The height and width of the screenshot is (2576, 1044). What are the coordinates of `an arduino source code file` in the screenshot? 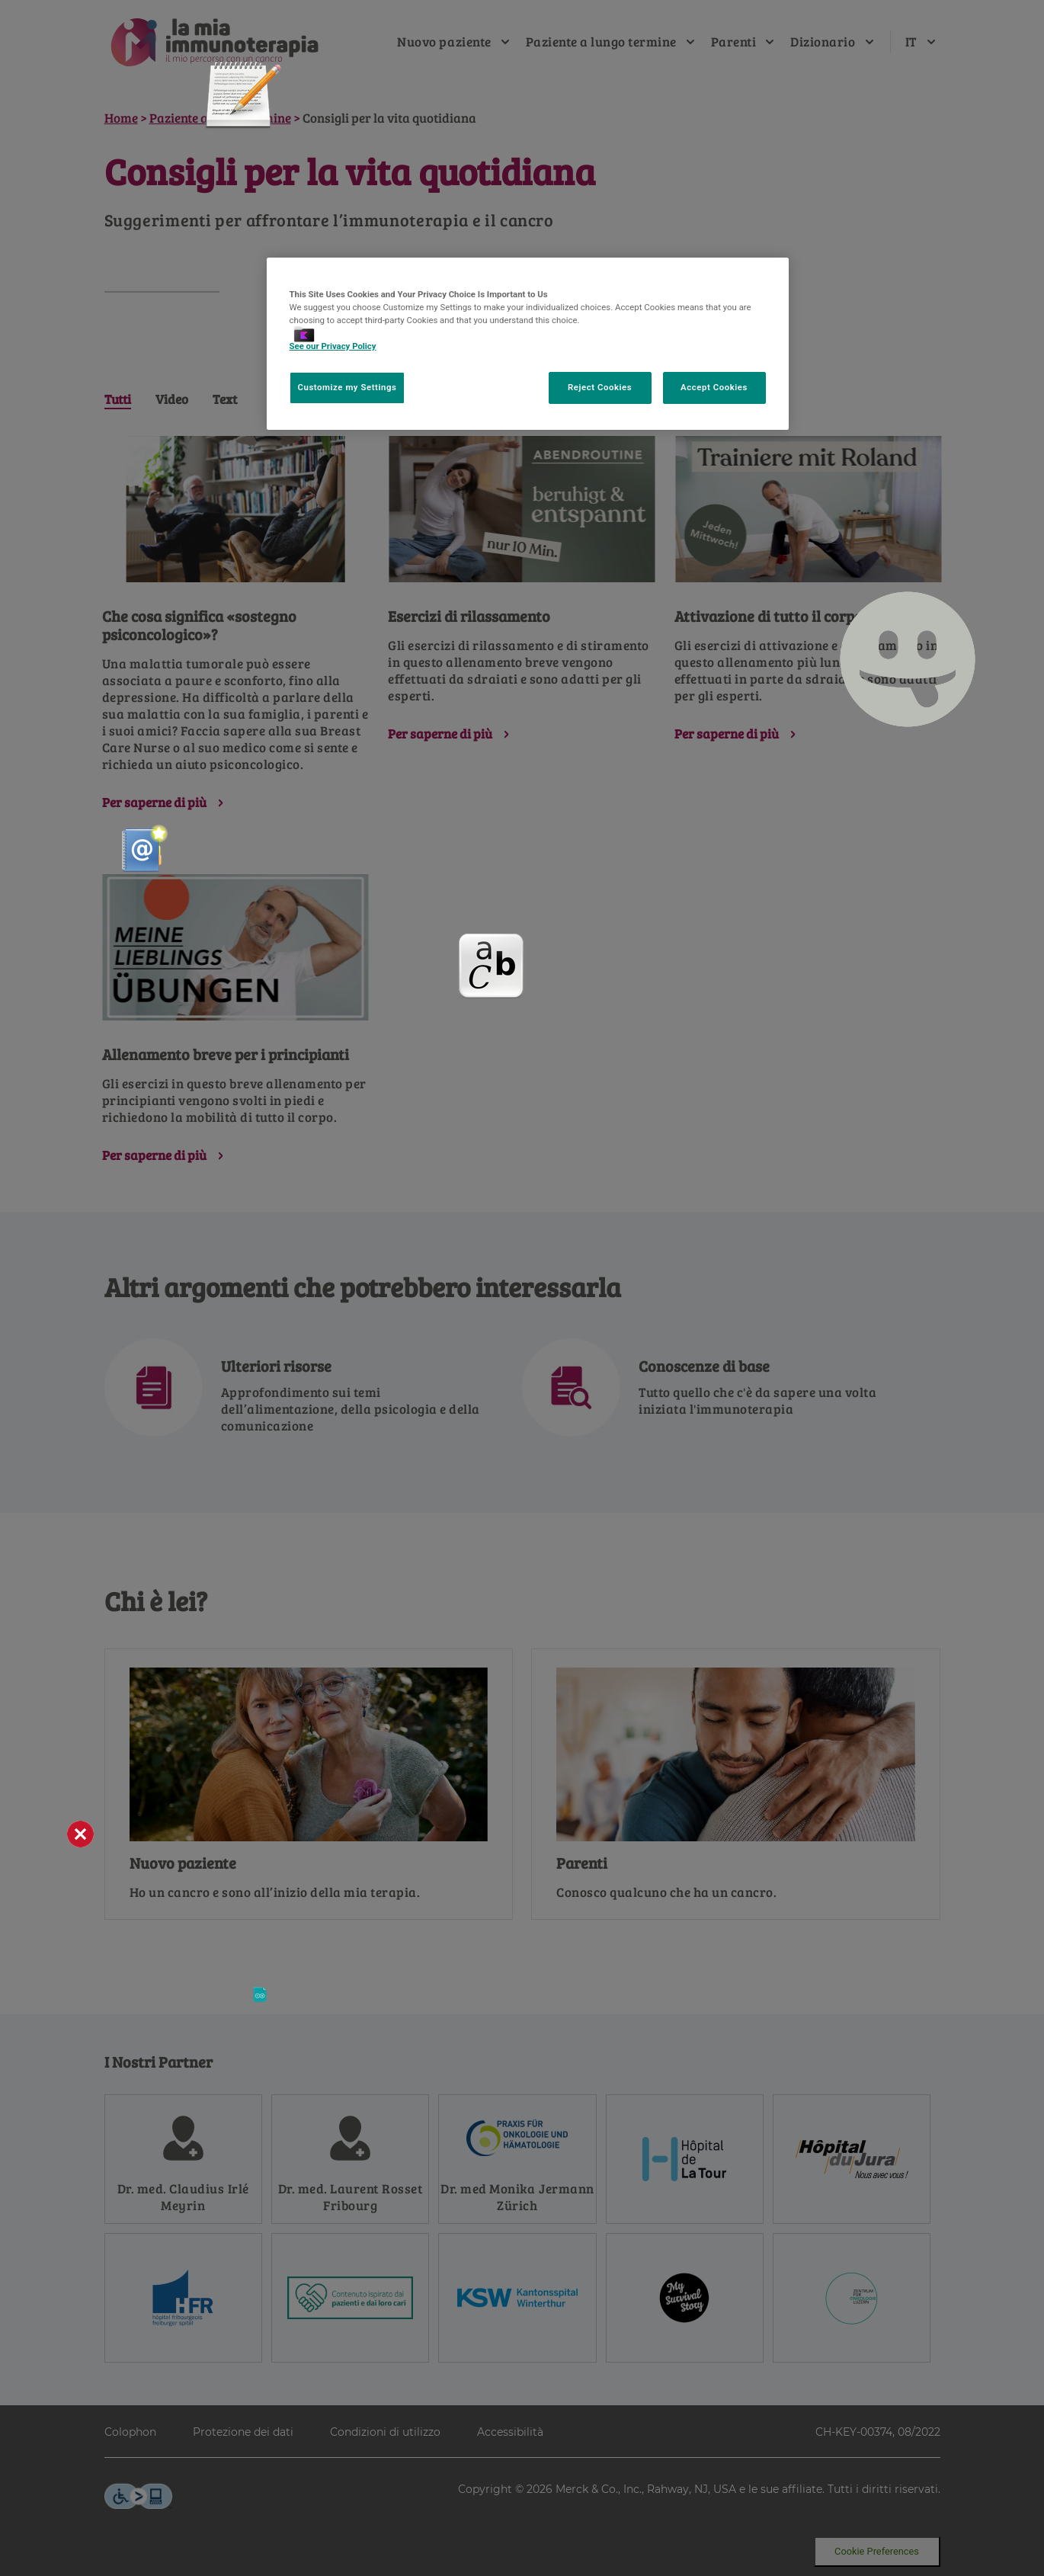 It's located at (260, 1994).